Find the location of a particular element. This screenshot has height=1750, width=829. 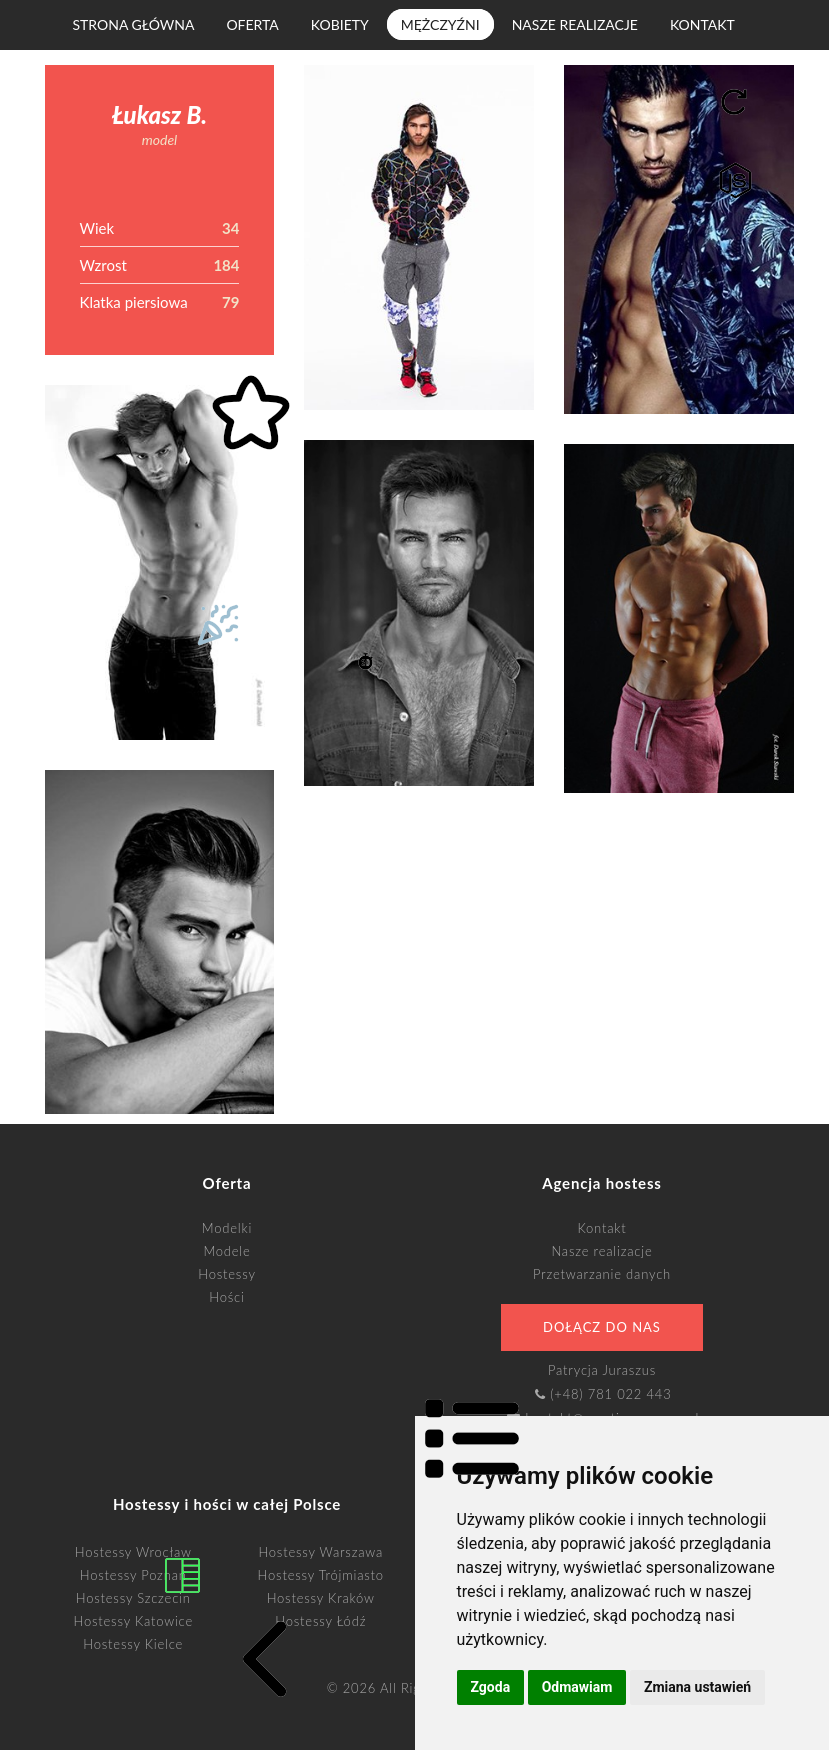

Node.js logo is located at coordinates (735, 180).